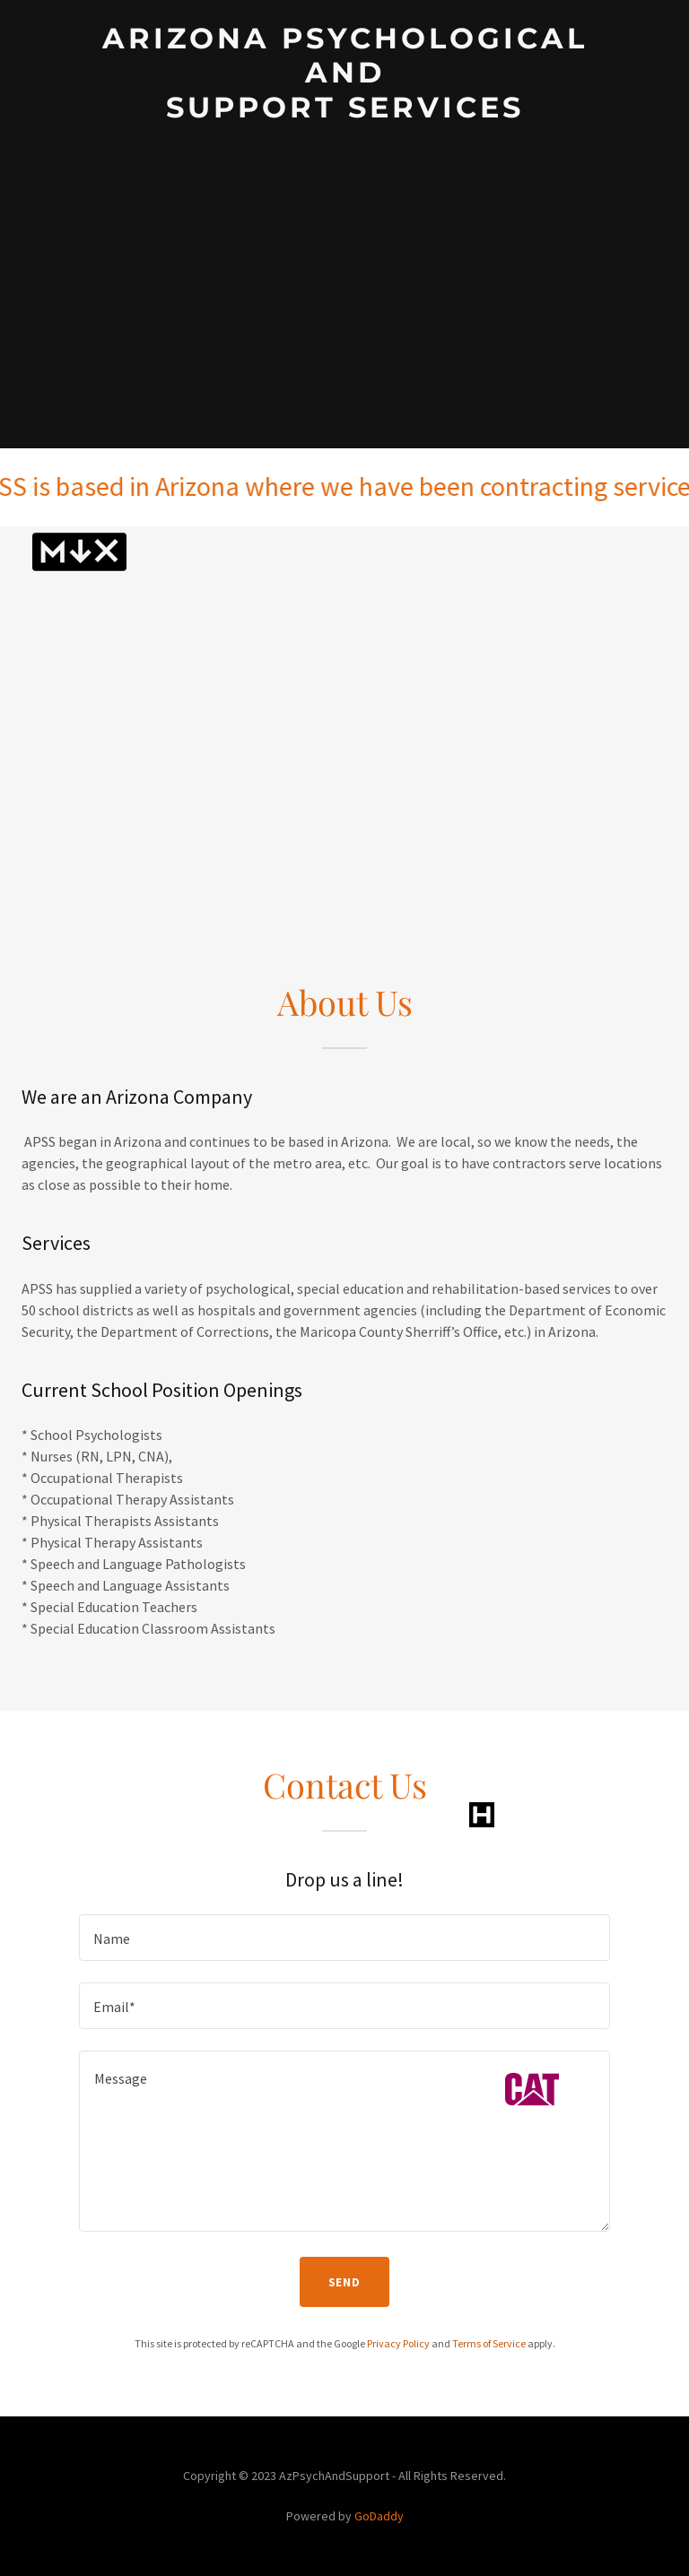 This screenshot has height=2576, width=689. I want to click on caterpillar inc. company logo, so click(532, 2089).